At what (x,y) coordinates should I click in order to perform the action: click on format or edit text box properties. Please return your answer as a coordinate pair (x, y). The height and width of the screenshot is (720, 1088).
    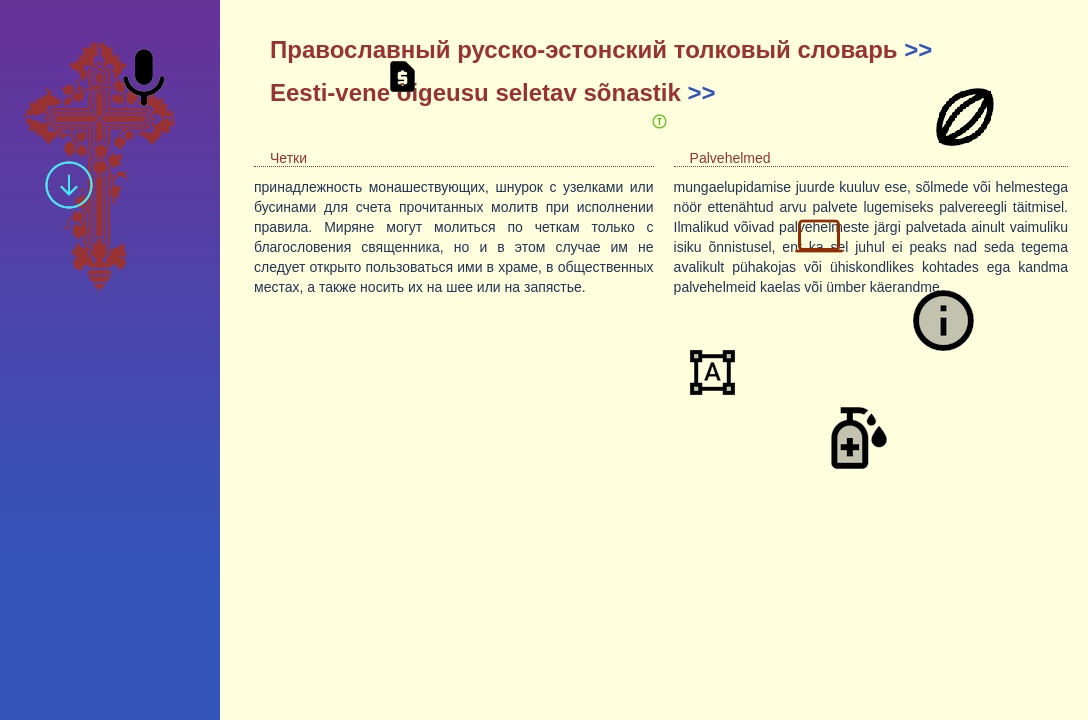
    Looking at the image, I should click on (712, 372).